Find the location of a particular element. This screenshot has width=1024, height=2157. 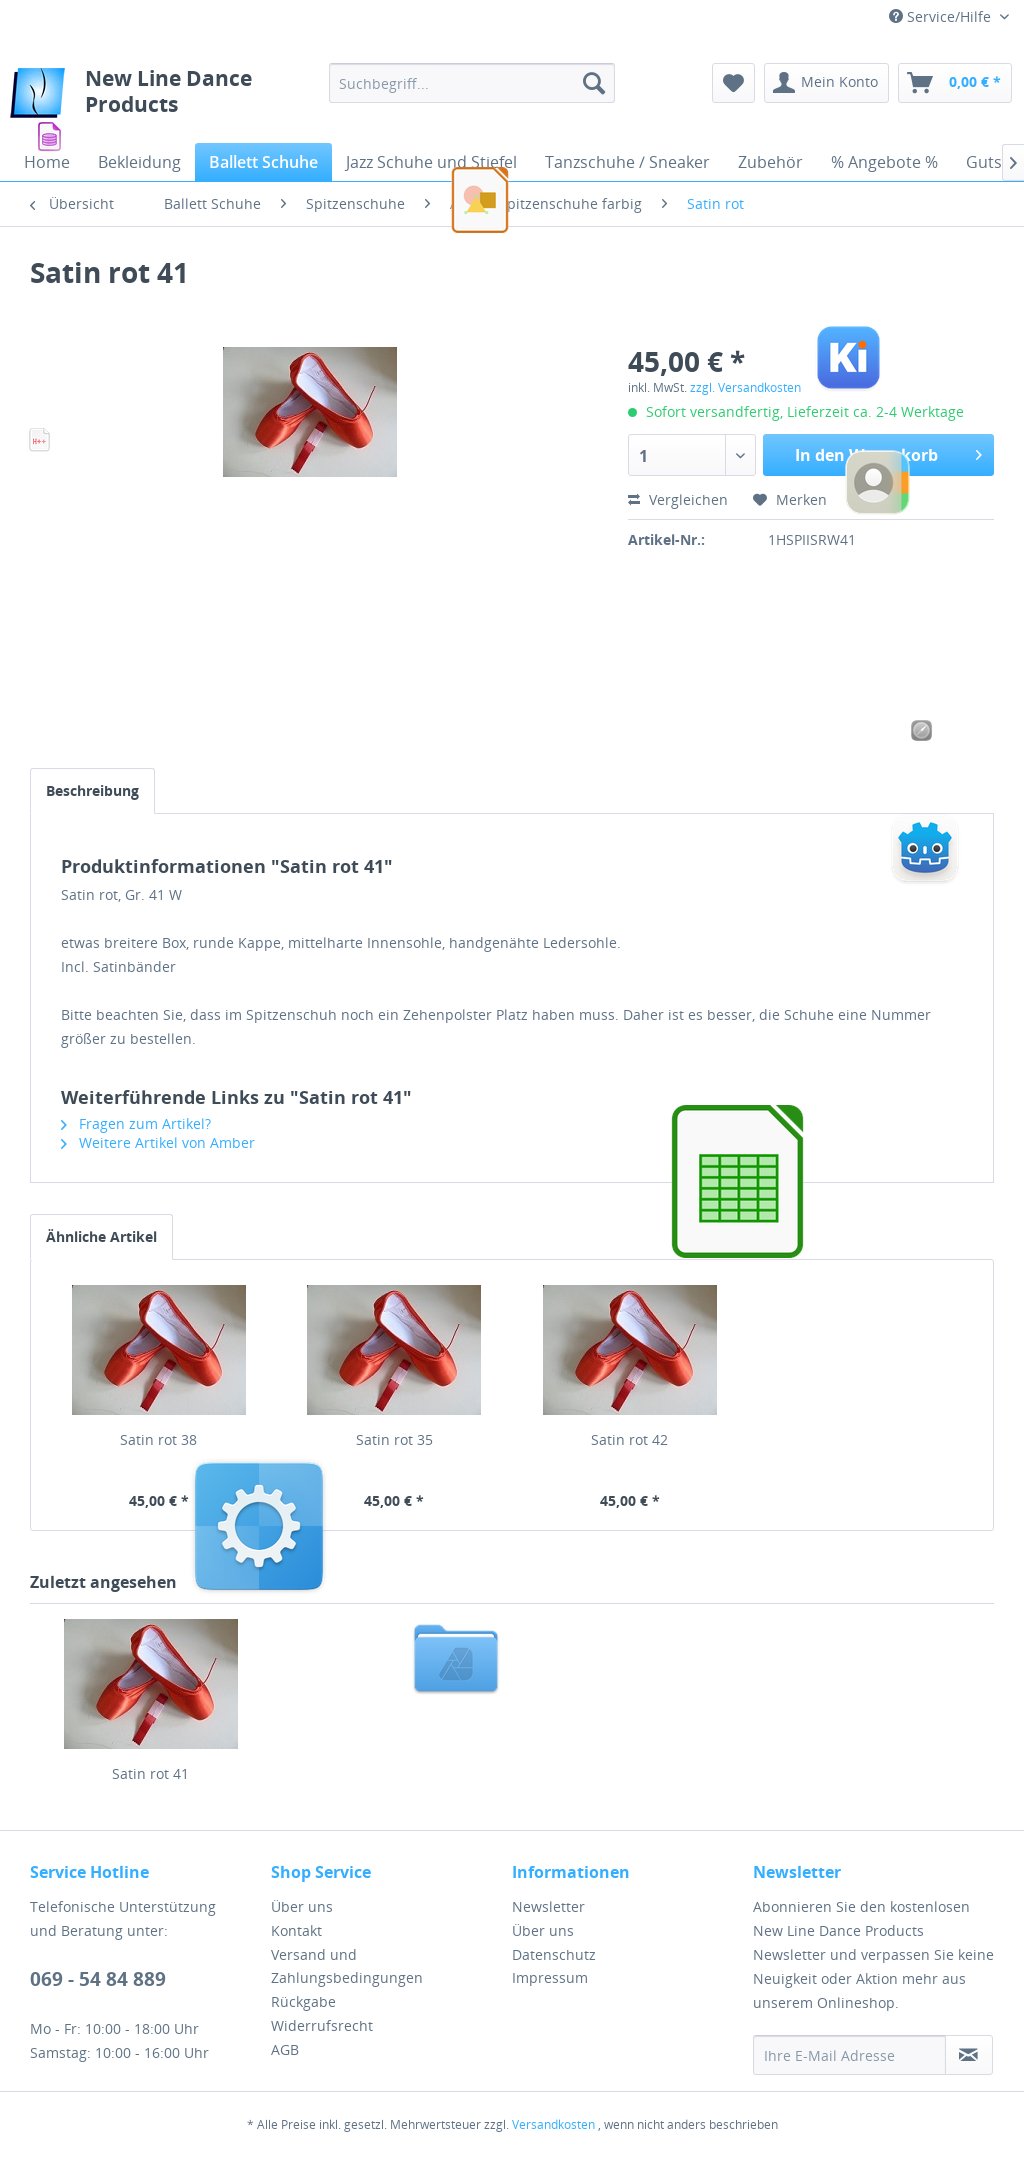

libreoffice base database file is located at coordinates (49, 136).